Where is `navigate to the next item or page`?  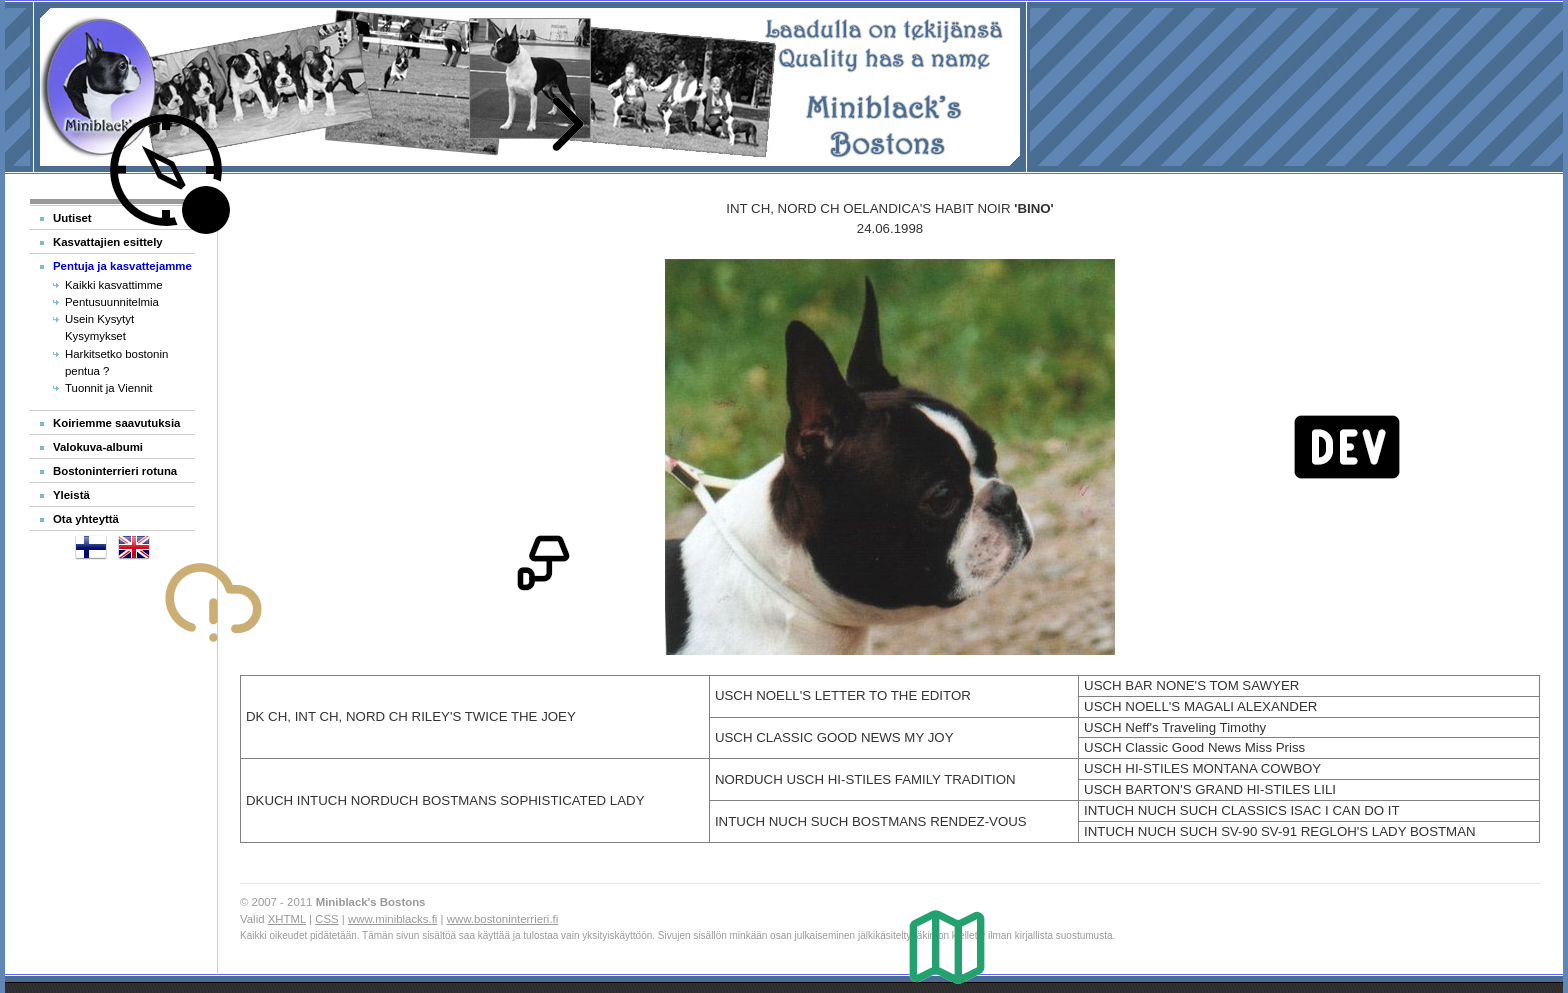
navigate to the next item or page is located at coordinates (568, 124).